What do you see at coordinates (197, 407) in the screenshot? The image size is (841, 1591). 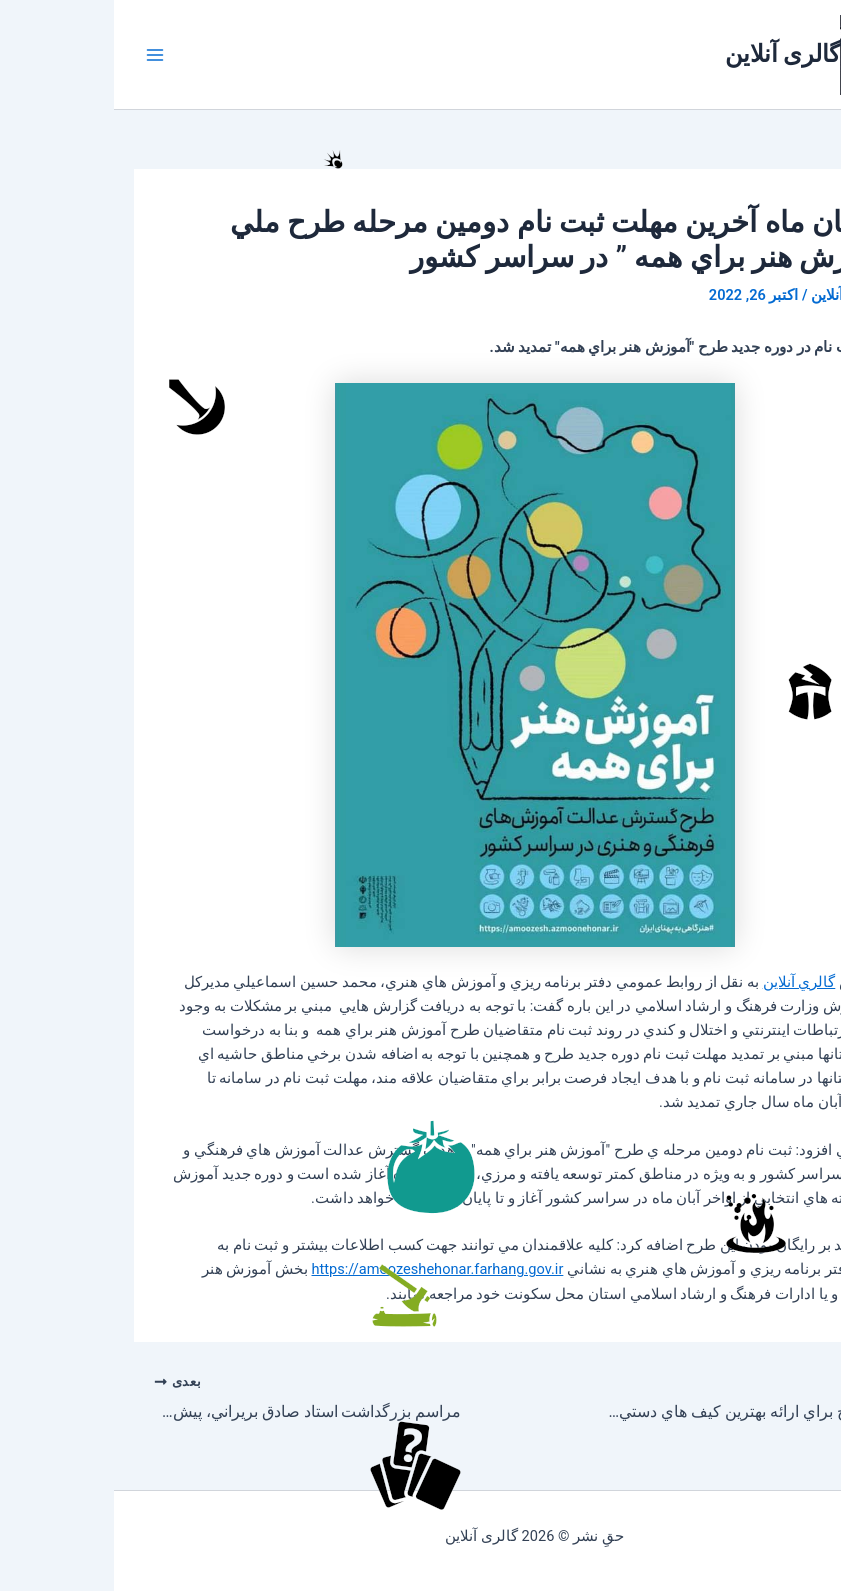 I see `select crescent blade weapon in game inventory` at bounding box center [197, 407].